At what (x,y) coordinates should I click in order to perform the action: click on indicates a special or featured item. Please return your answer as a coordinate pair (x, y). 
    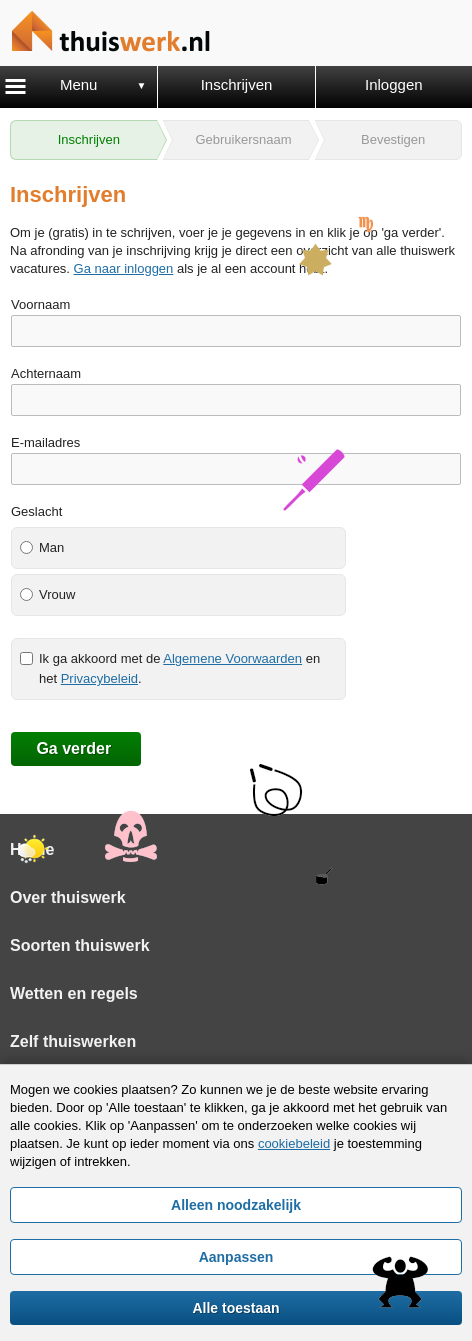
    Looking at the image, I should click on (315, 259).